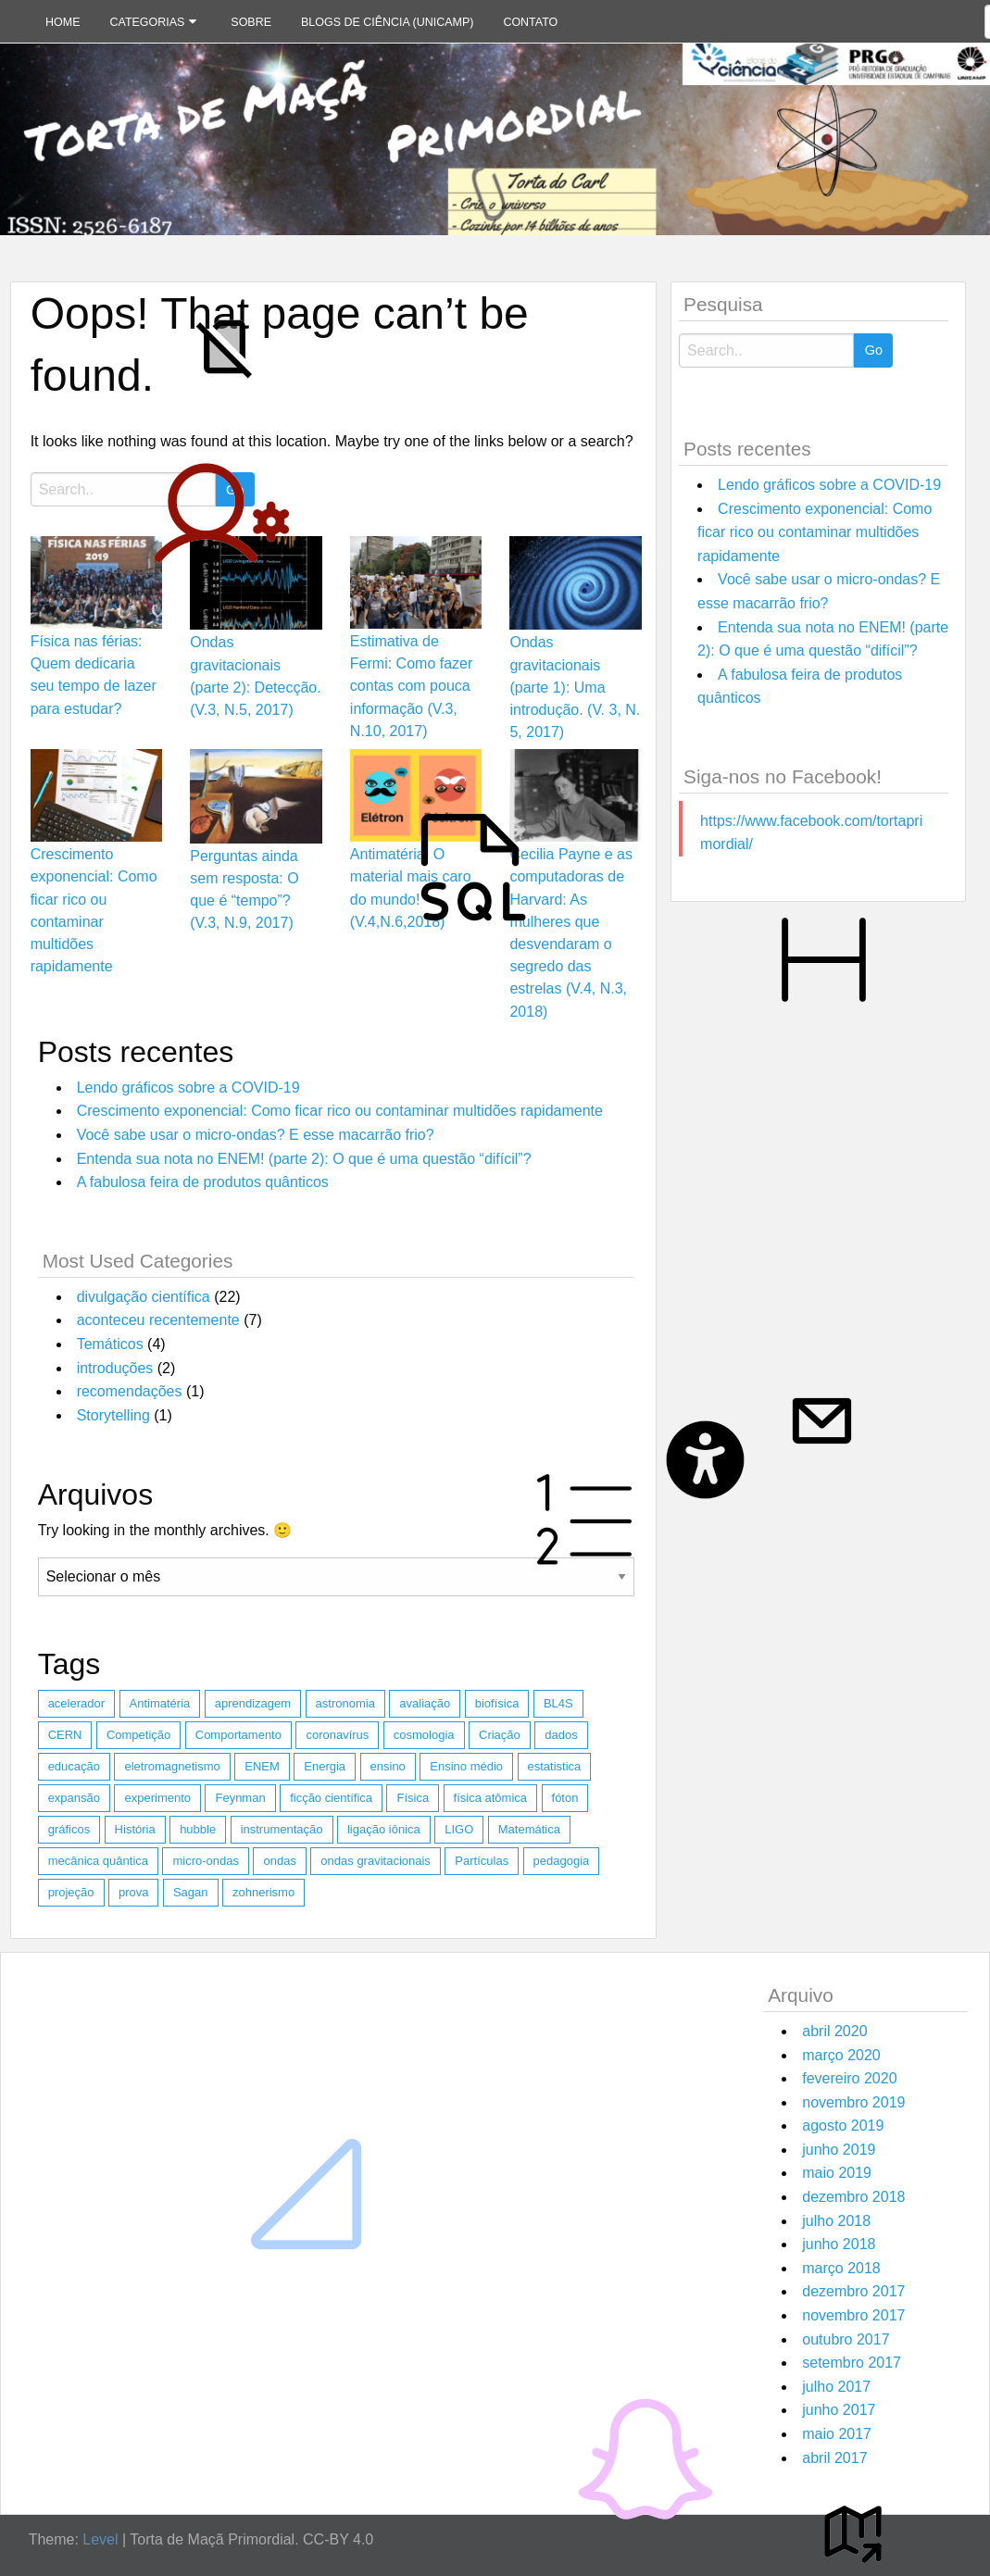 This screenshot has height=2576, width=990. I want to click on open Snapchat app, so click(645, 2461).